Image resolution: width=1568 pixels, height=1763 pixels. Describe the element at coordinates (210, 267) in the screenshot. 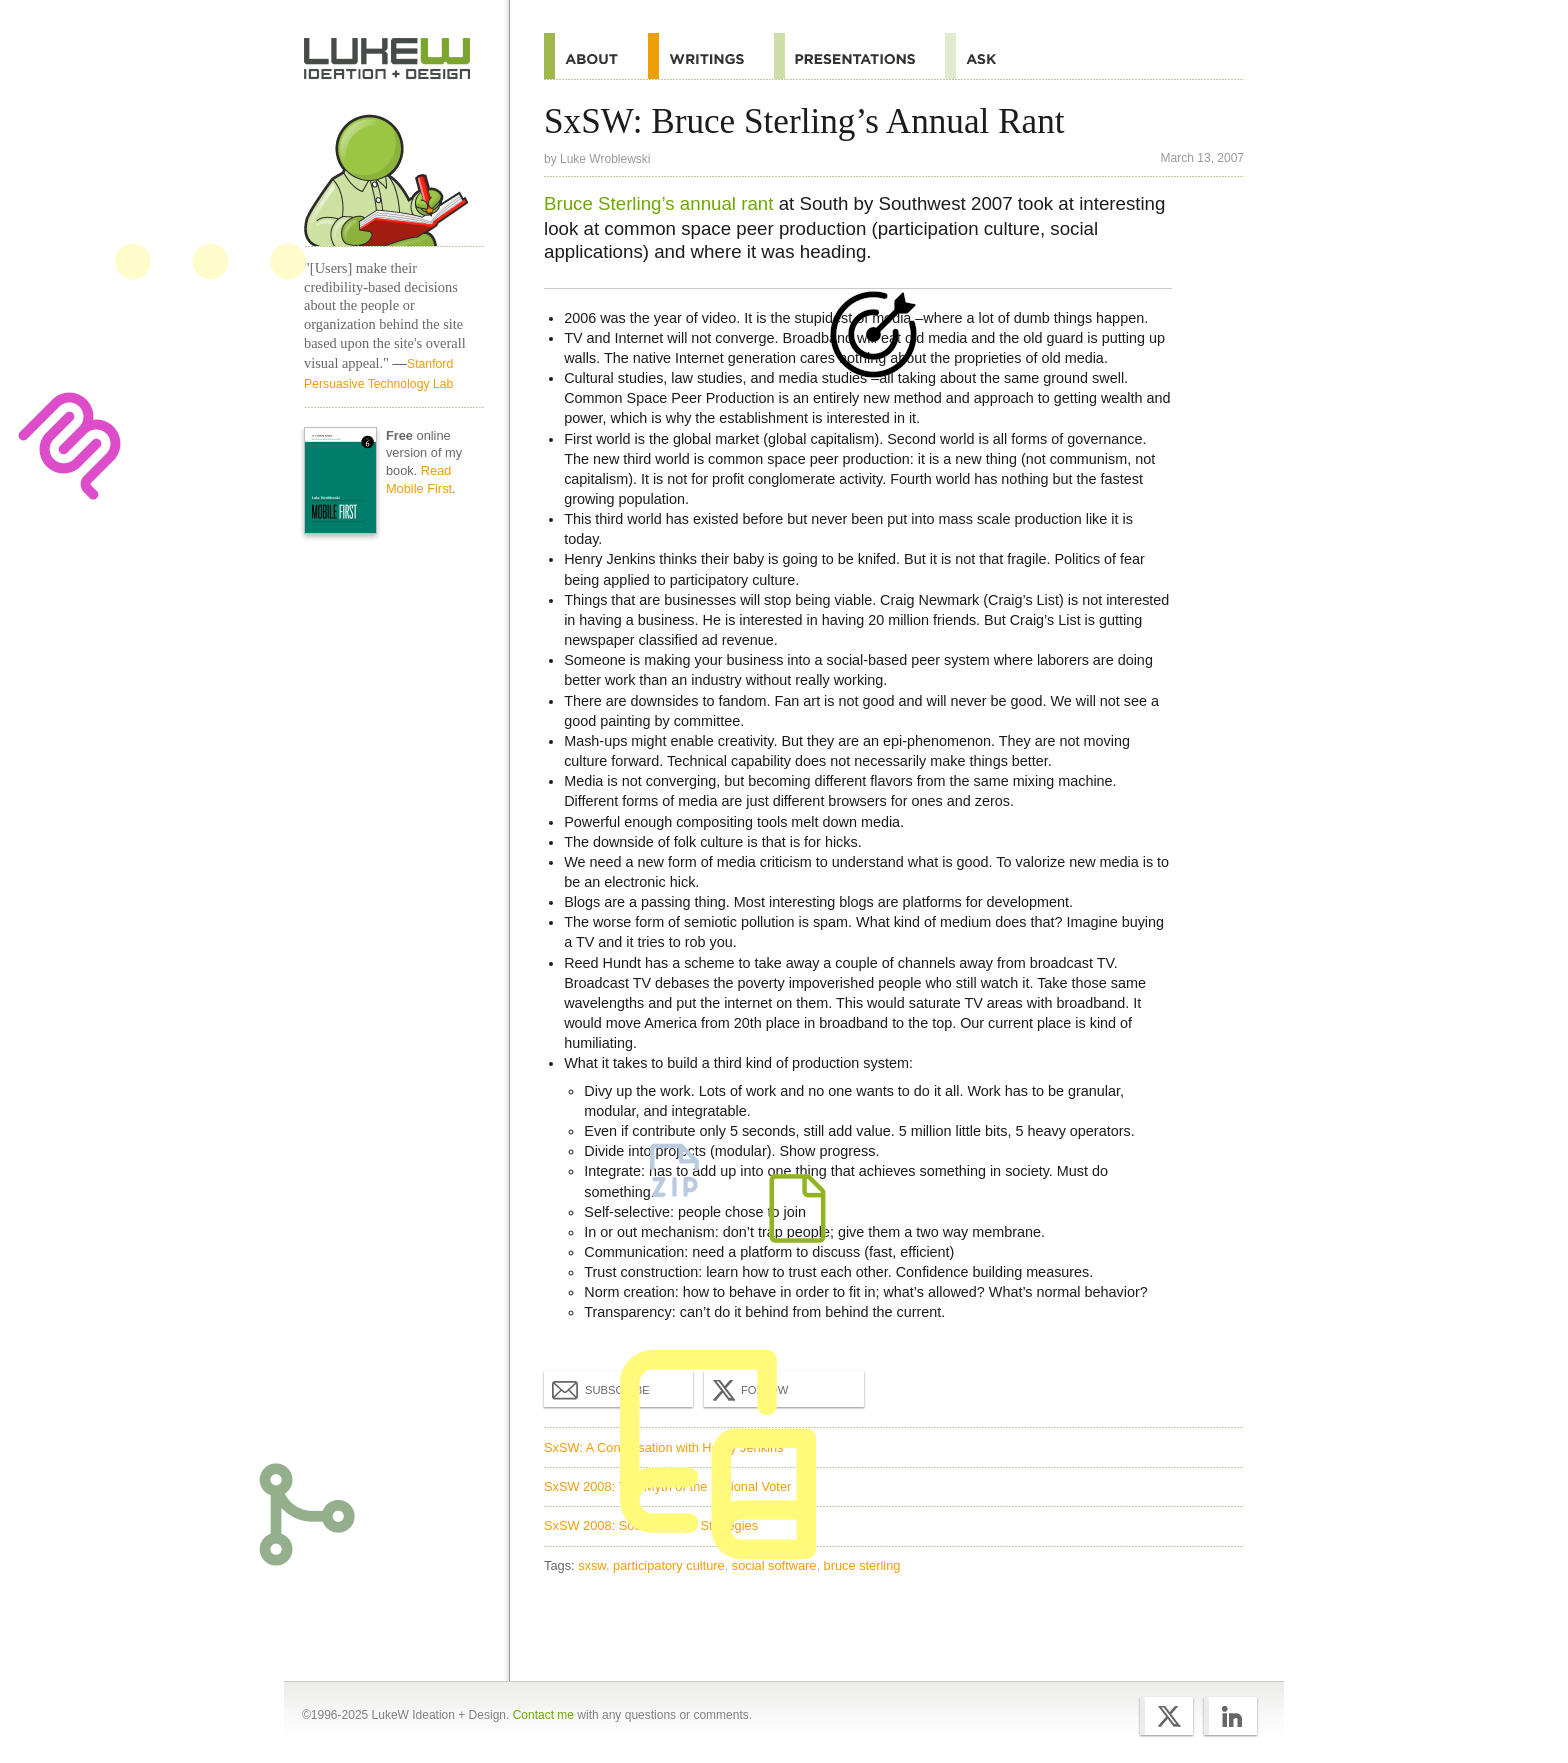

I see `access more options or actions` at that location.